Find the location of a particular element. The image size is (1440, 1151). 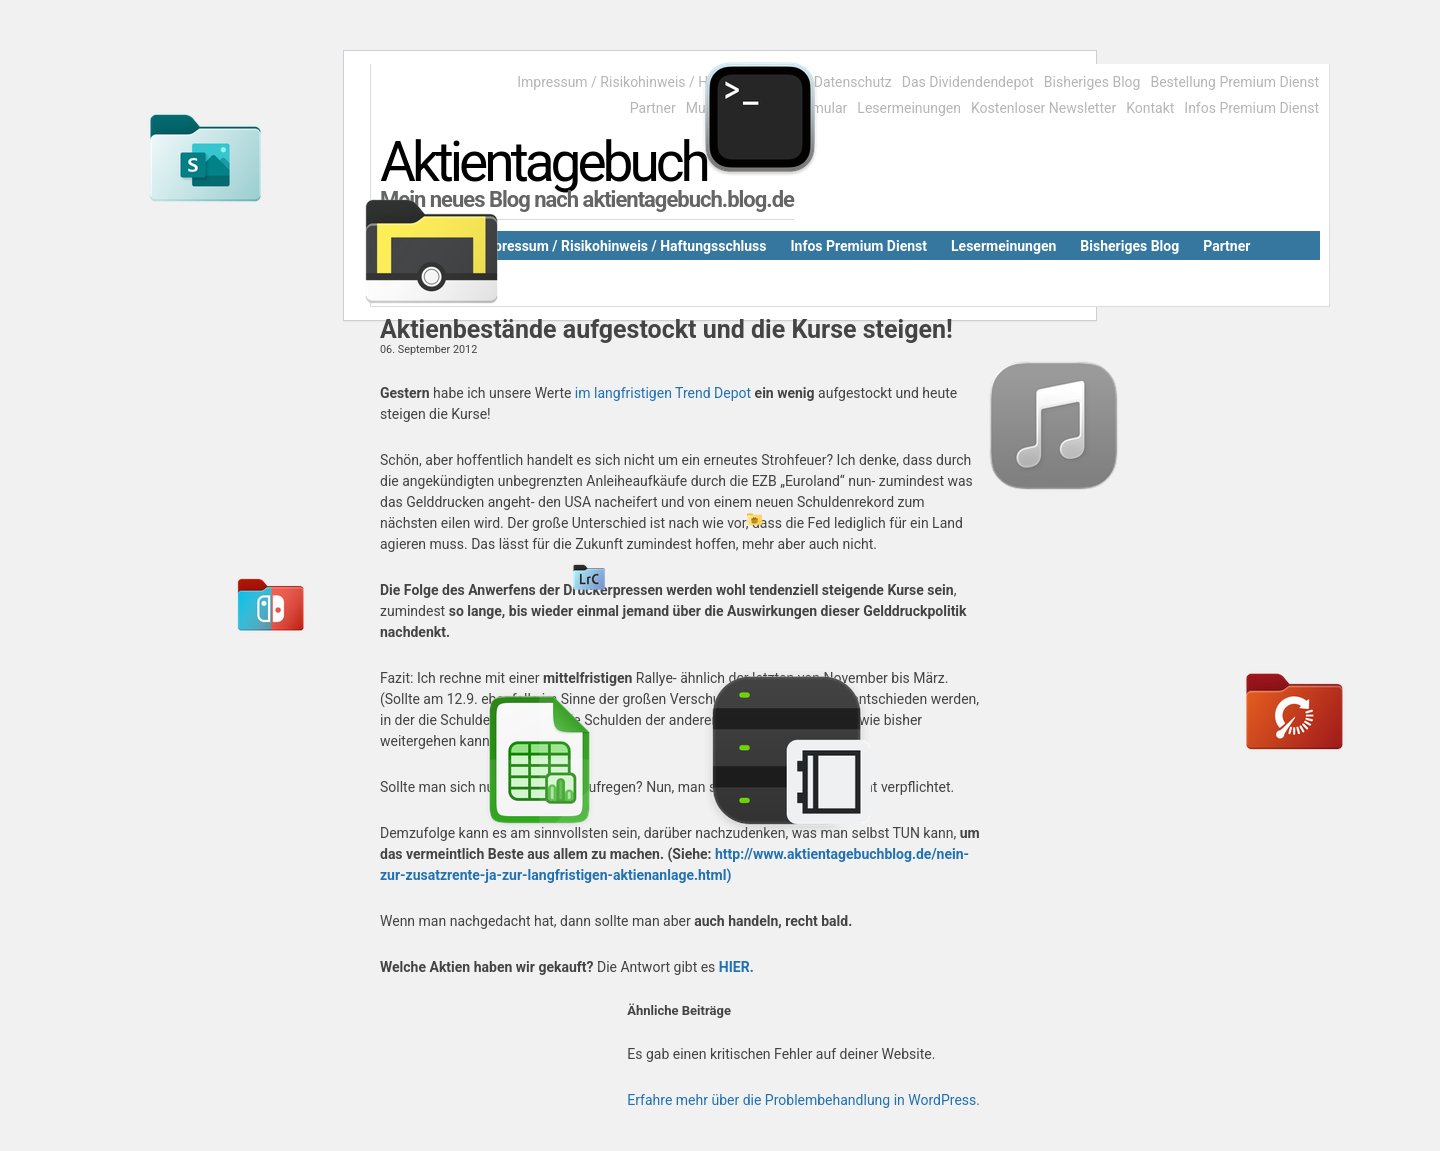

open amd storemi application folder is located at coordinates (1294, 714).